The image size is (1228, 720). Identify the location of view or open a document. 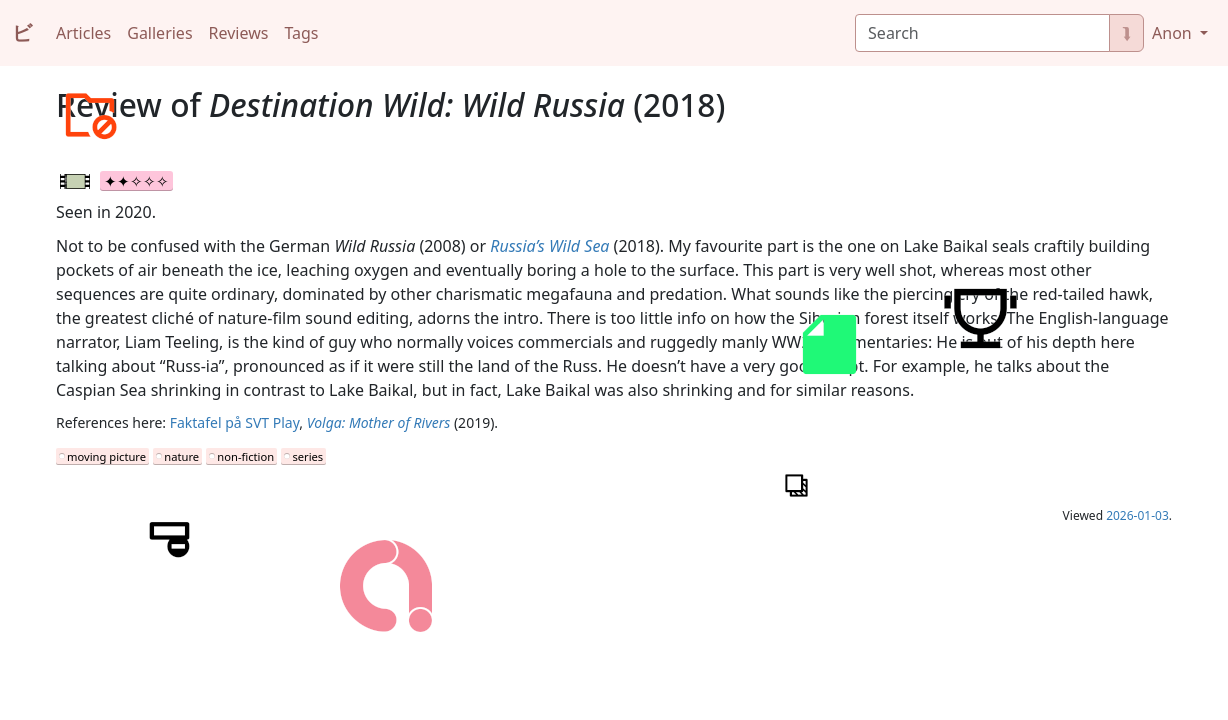
(829, 344).